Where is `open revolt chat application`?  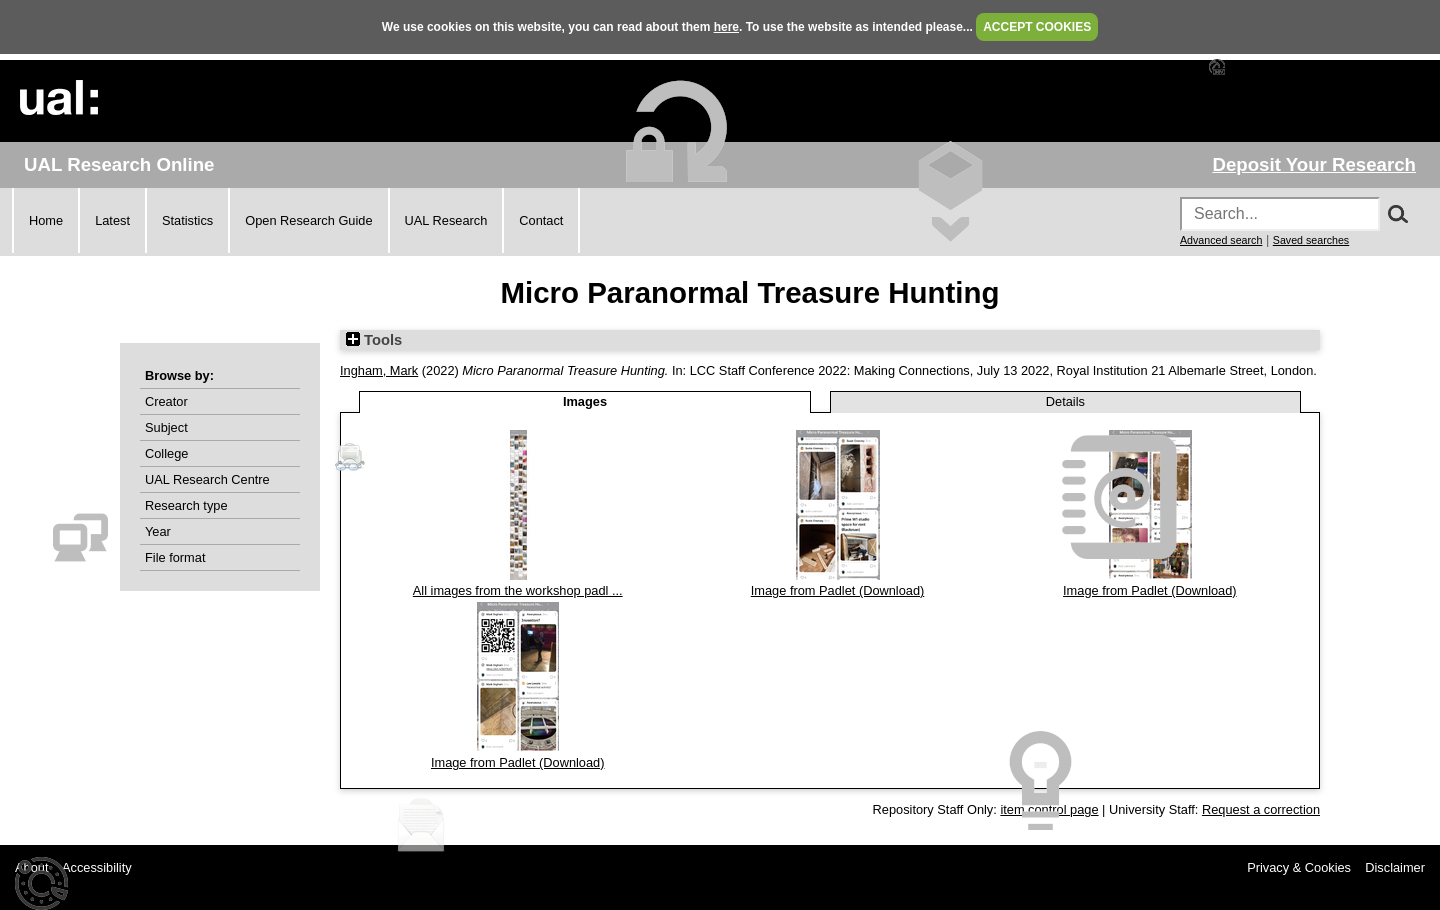 open revolt chat application is located at coordinates (41, 883).